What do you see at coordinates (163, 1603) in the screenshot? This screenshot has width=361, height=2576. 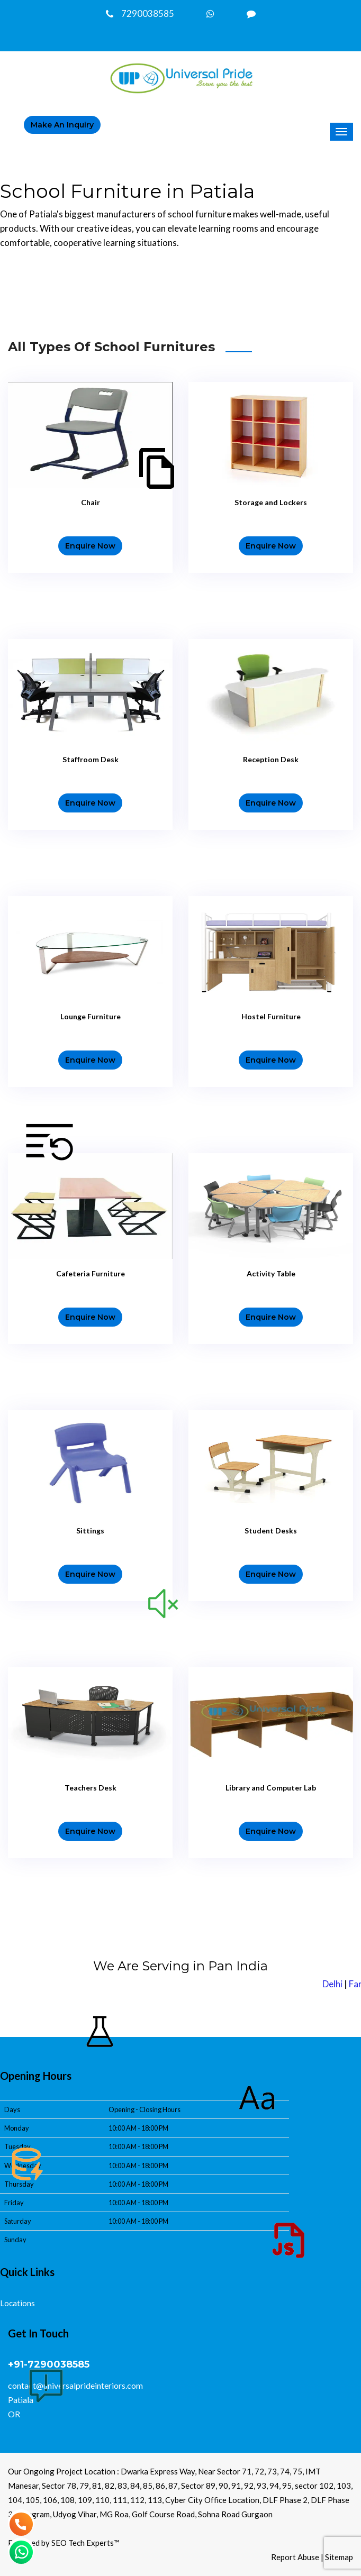 I see `mute audio or sound` at bounding box center [163, 1603].